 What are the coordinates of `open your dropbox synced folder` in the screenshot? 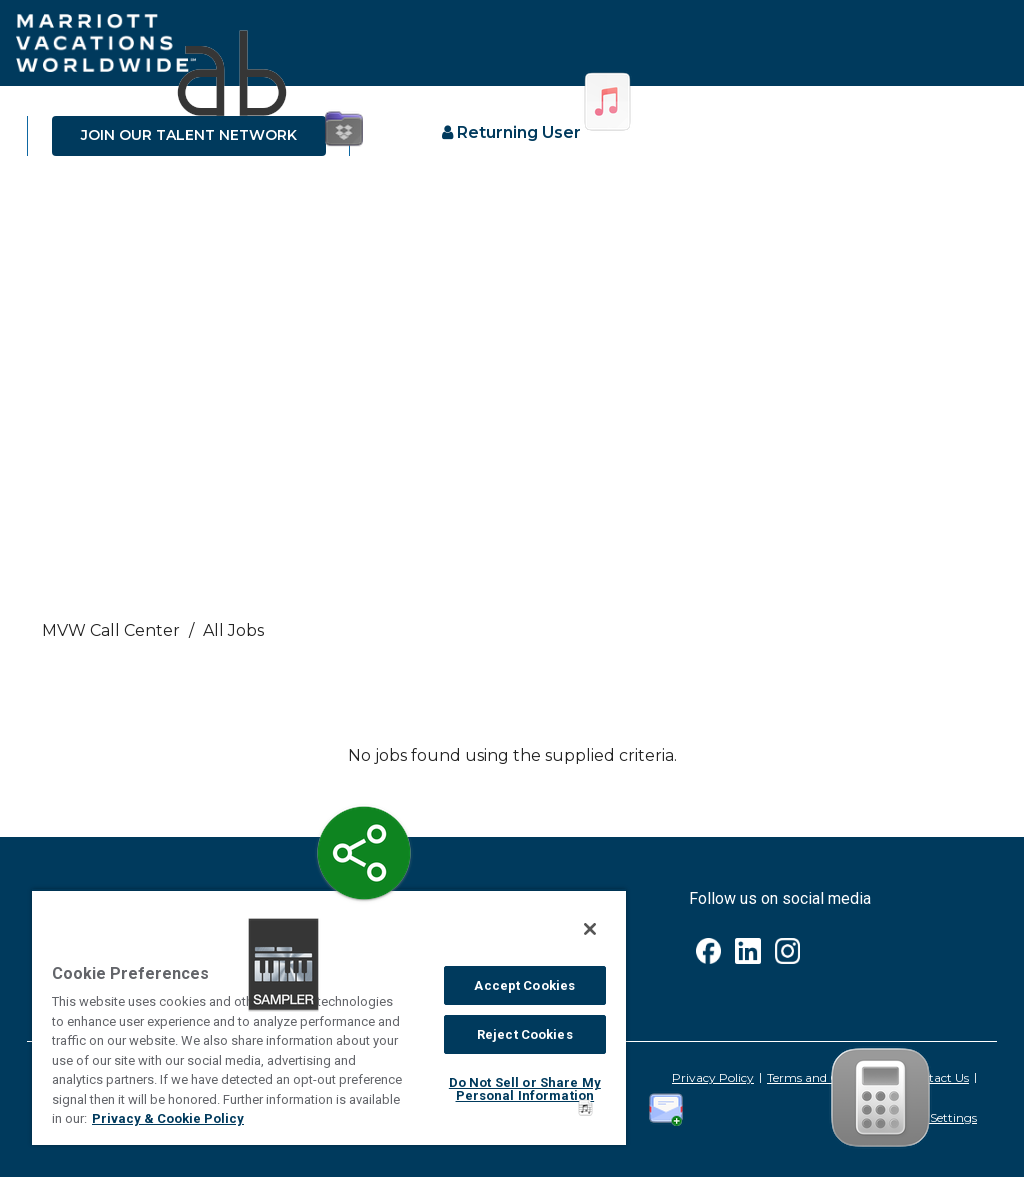 It's located at (344, 128).